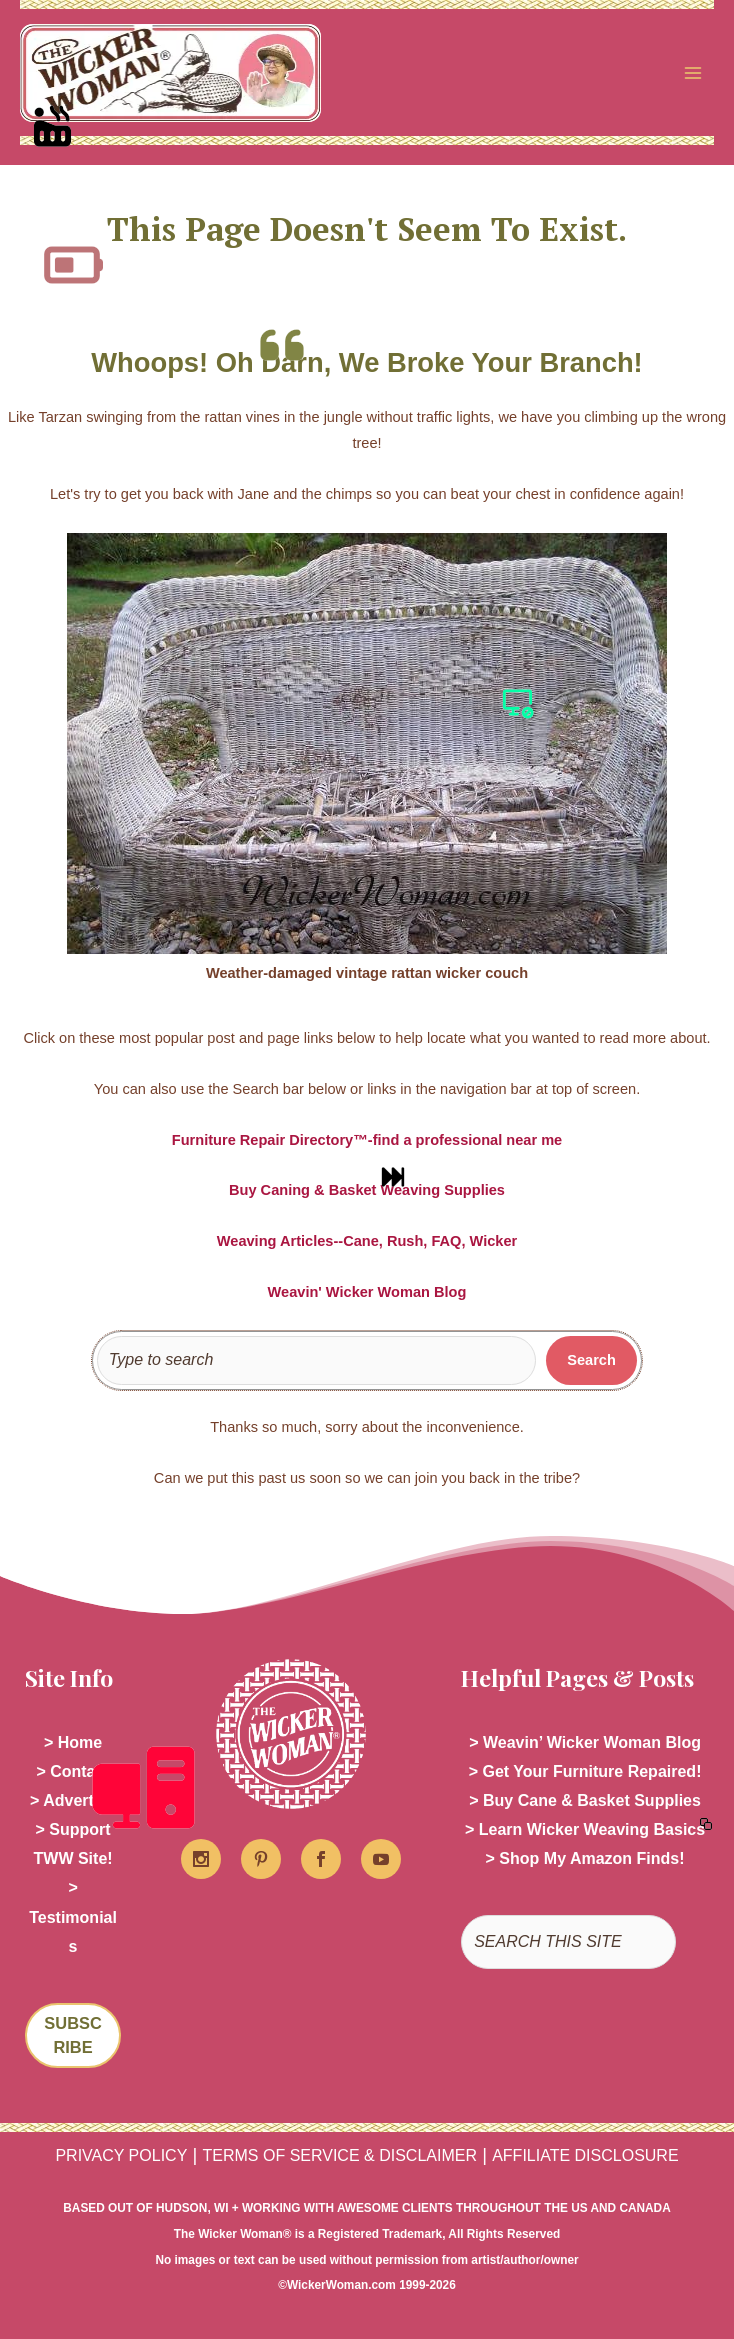  Describe the element at coordinates (706, 1824) in the screenshot. I see `copy to clipboard` at that location.